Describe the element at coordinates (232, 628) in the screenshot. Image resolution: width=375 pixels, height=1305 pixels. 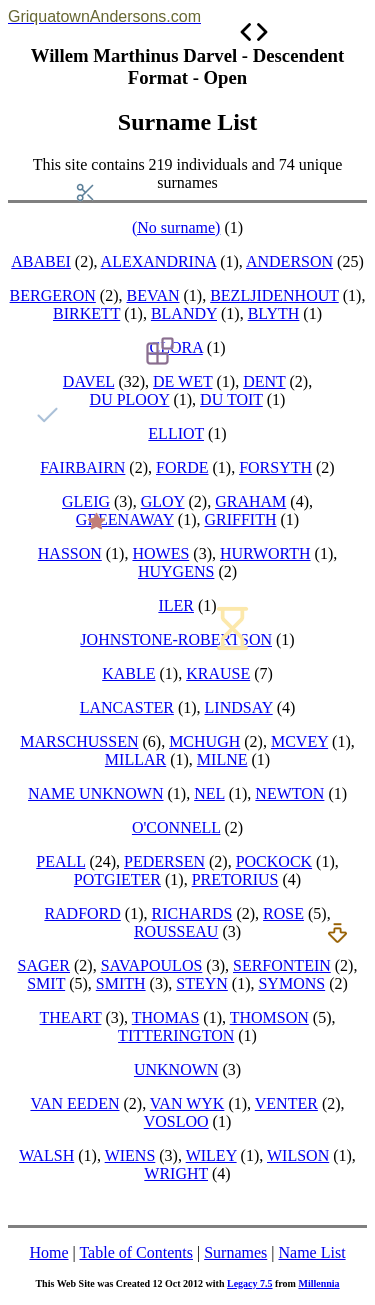
I see `indicates loading or processing in progress` at that location.